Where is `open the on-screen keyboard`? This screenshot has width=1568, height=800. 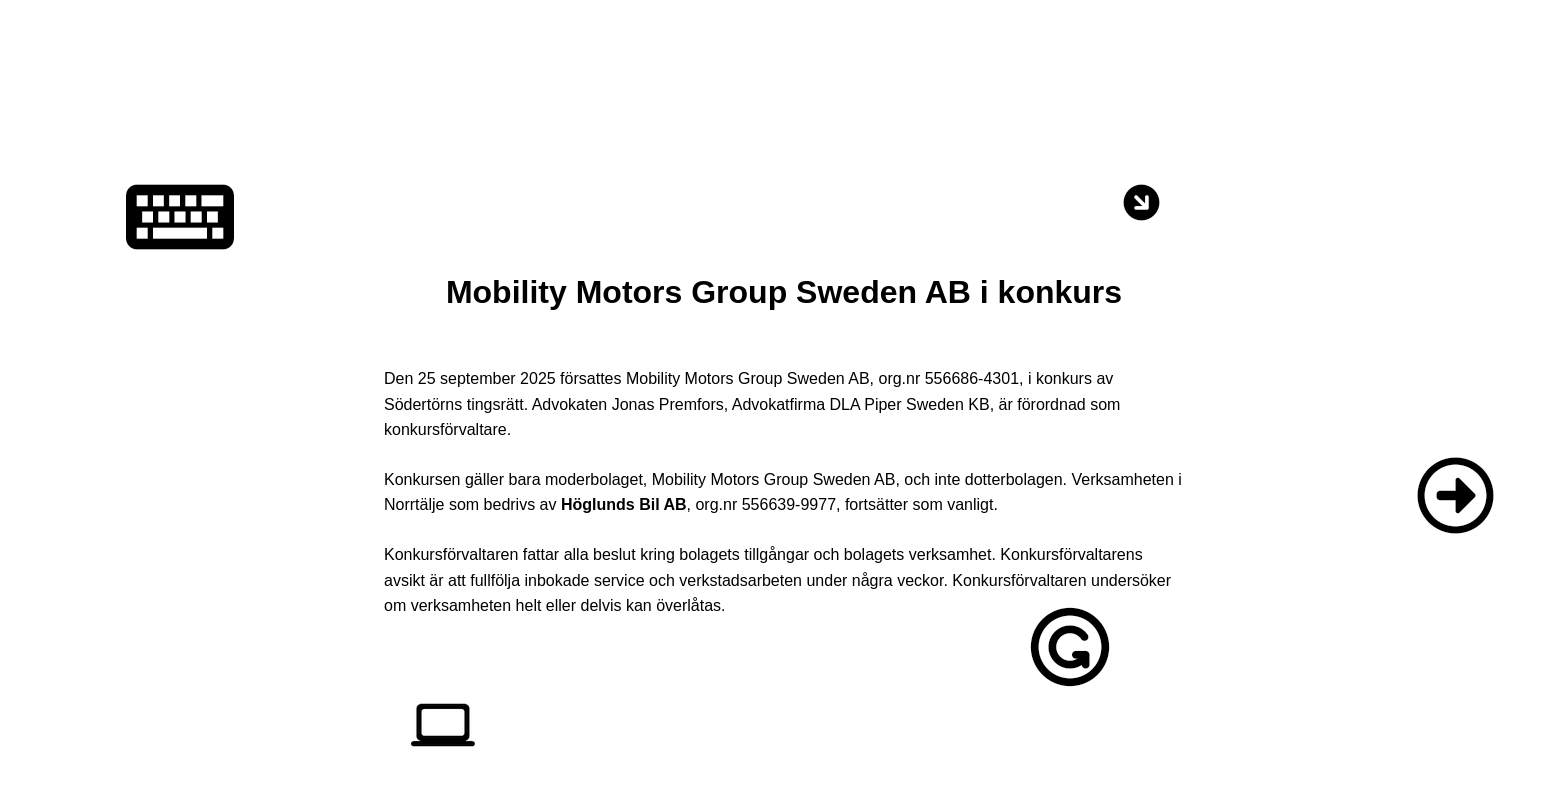
open the on-screen keyboard is located at coordinates (180, 217).